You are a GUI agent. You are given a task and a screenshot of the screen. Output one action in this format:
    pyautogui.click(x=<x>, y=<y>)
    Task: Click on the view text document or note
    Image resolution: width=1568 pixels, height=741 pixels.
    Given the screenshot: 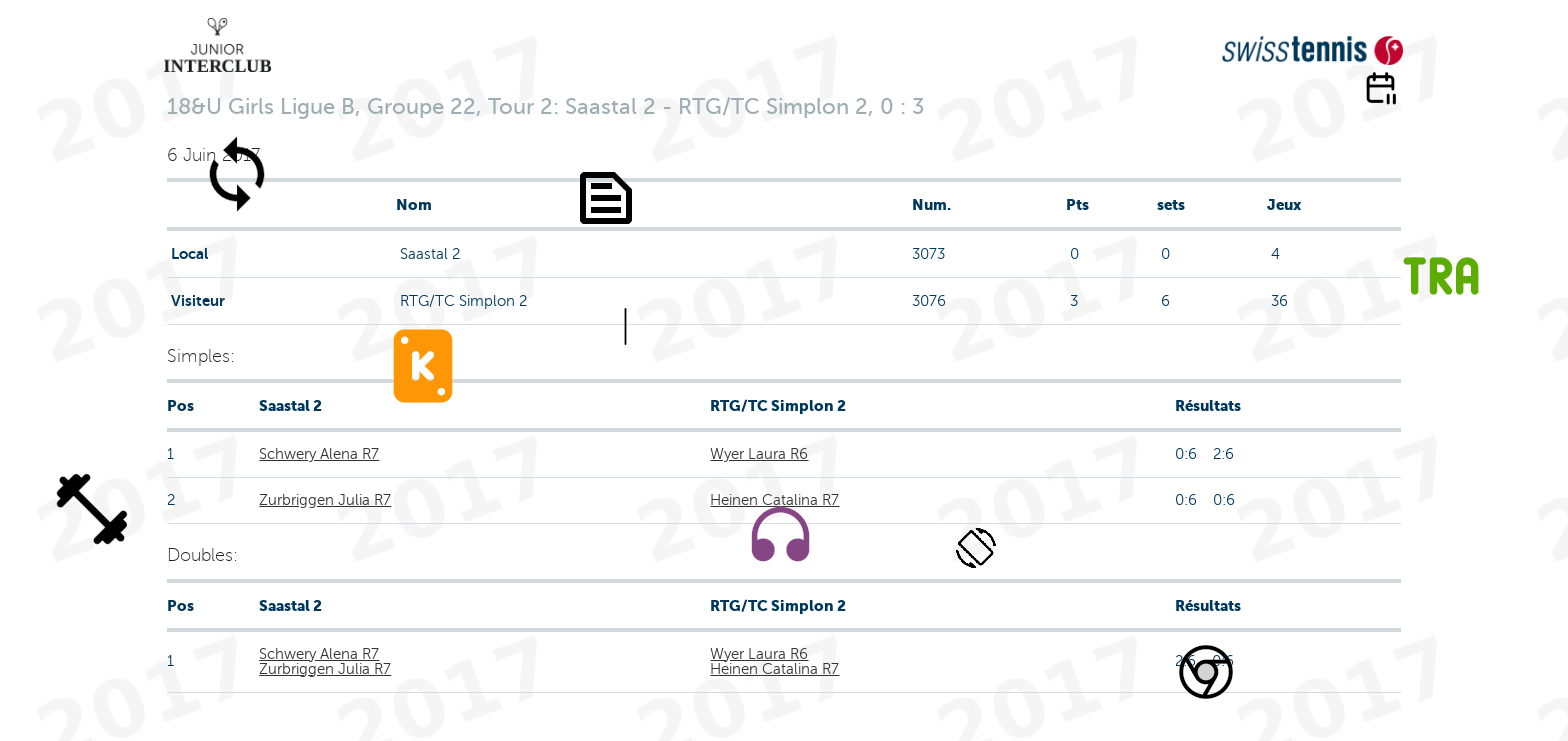 What is the action you would take?
    pyautogui.click(x=606, y=198)
    